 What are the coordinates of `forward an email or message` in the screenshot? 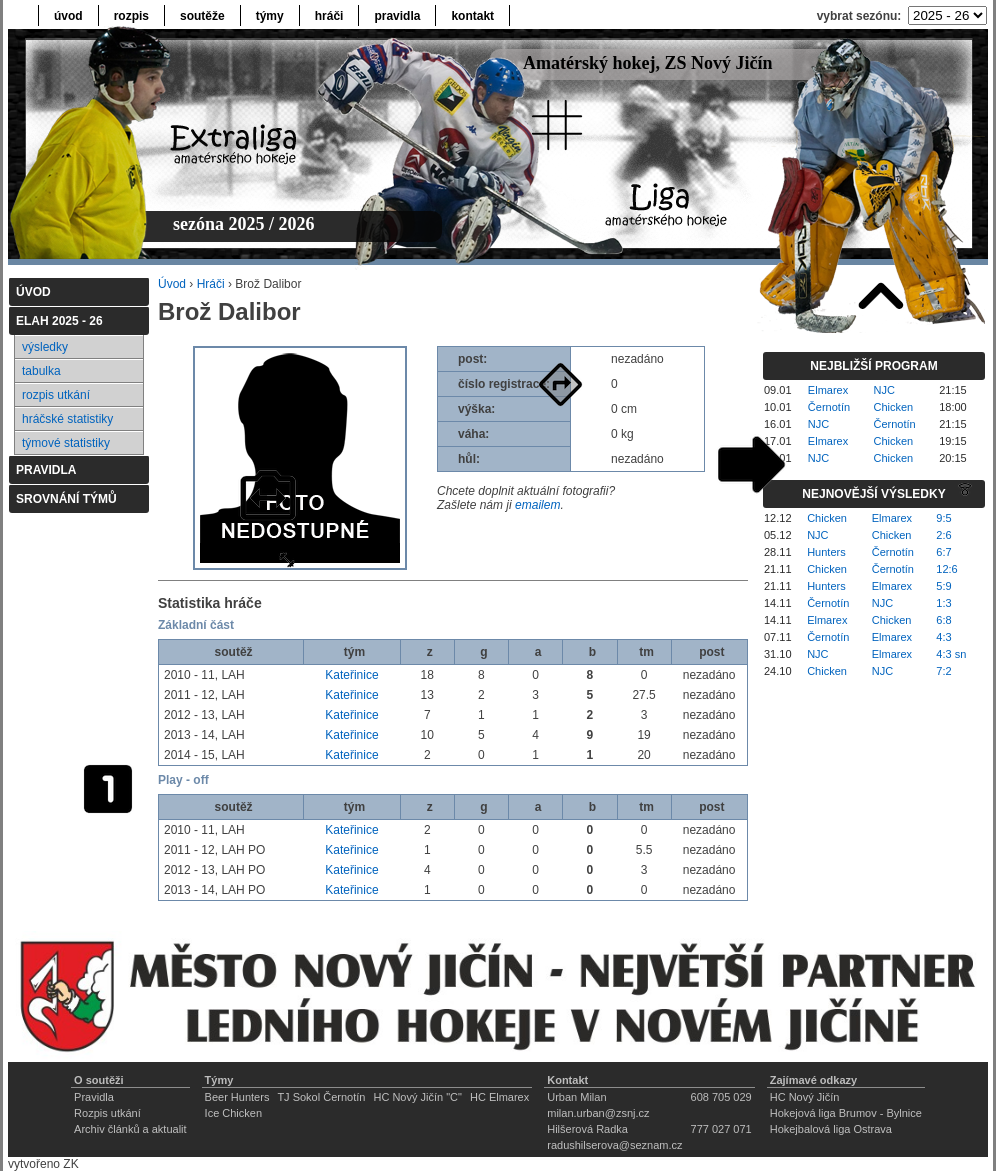 It's located at (752, 464).